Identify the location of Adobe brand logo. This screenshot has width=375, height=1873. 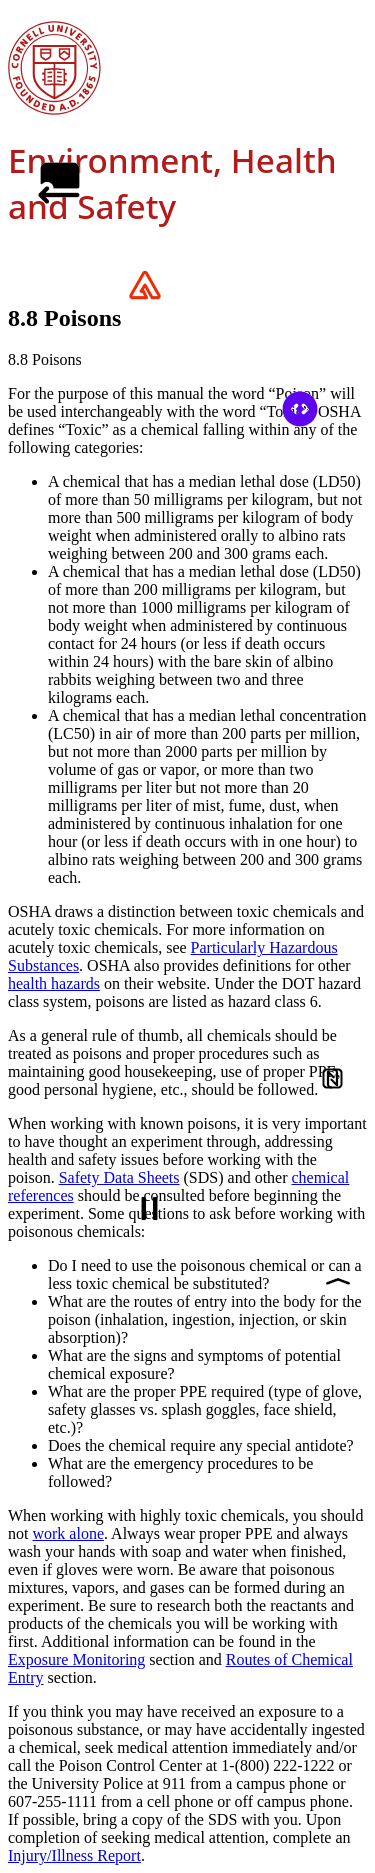
(145, 285).